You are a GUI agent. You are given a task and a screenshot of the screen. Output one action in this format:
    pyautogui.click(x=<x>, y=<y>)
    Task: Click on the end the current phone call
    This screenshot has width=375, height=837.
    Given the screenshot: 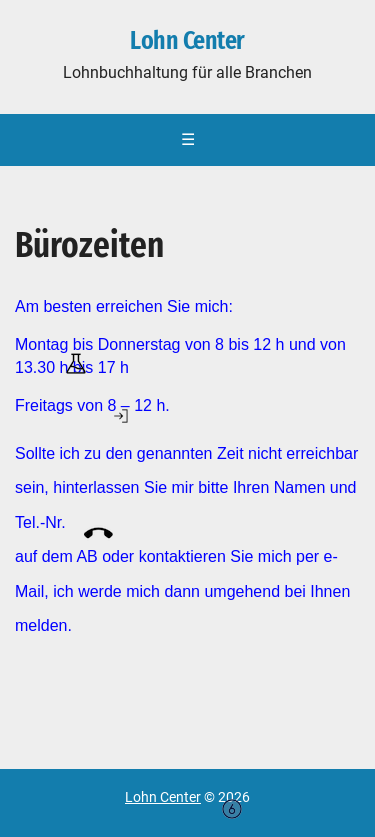 What is the action you would take?
    pyautogui.click(x=98, y=533)
    